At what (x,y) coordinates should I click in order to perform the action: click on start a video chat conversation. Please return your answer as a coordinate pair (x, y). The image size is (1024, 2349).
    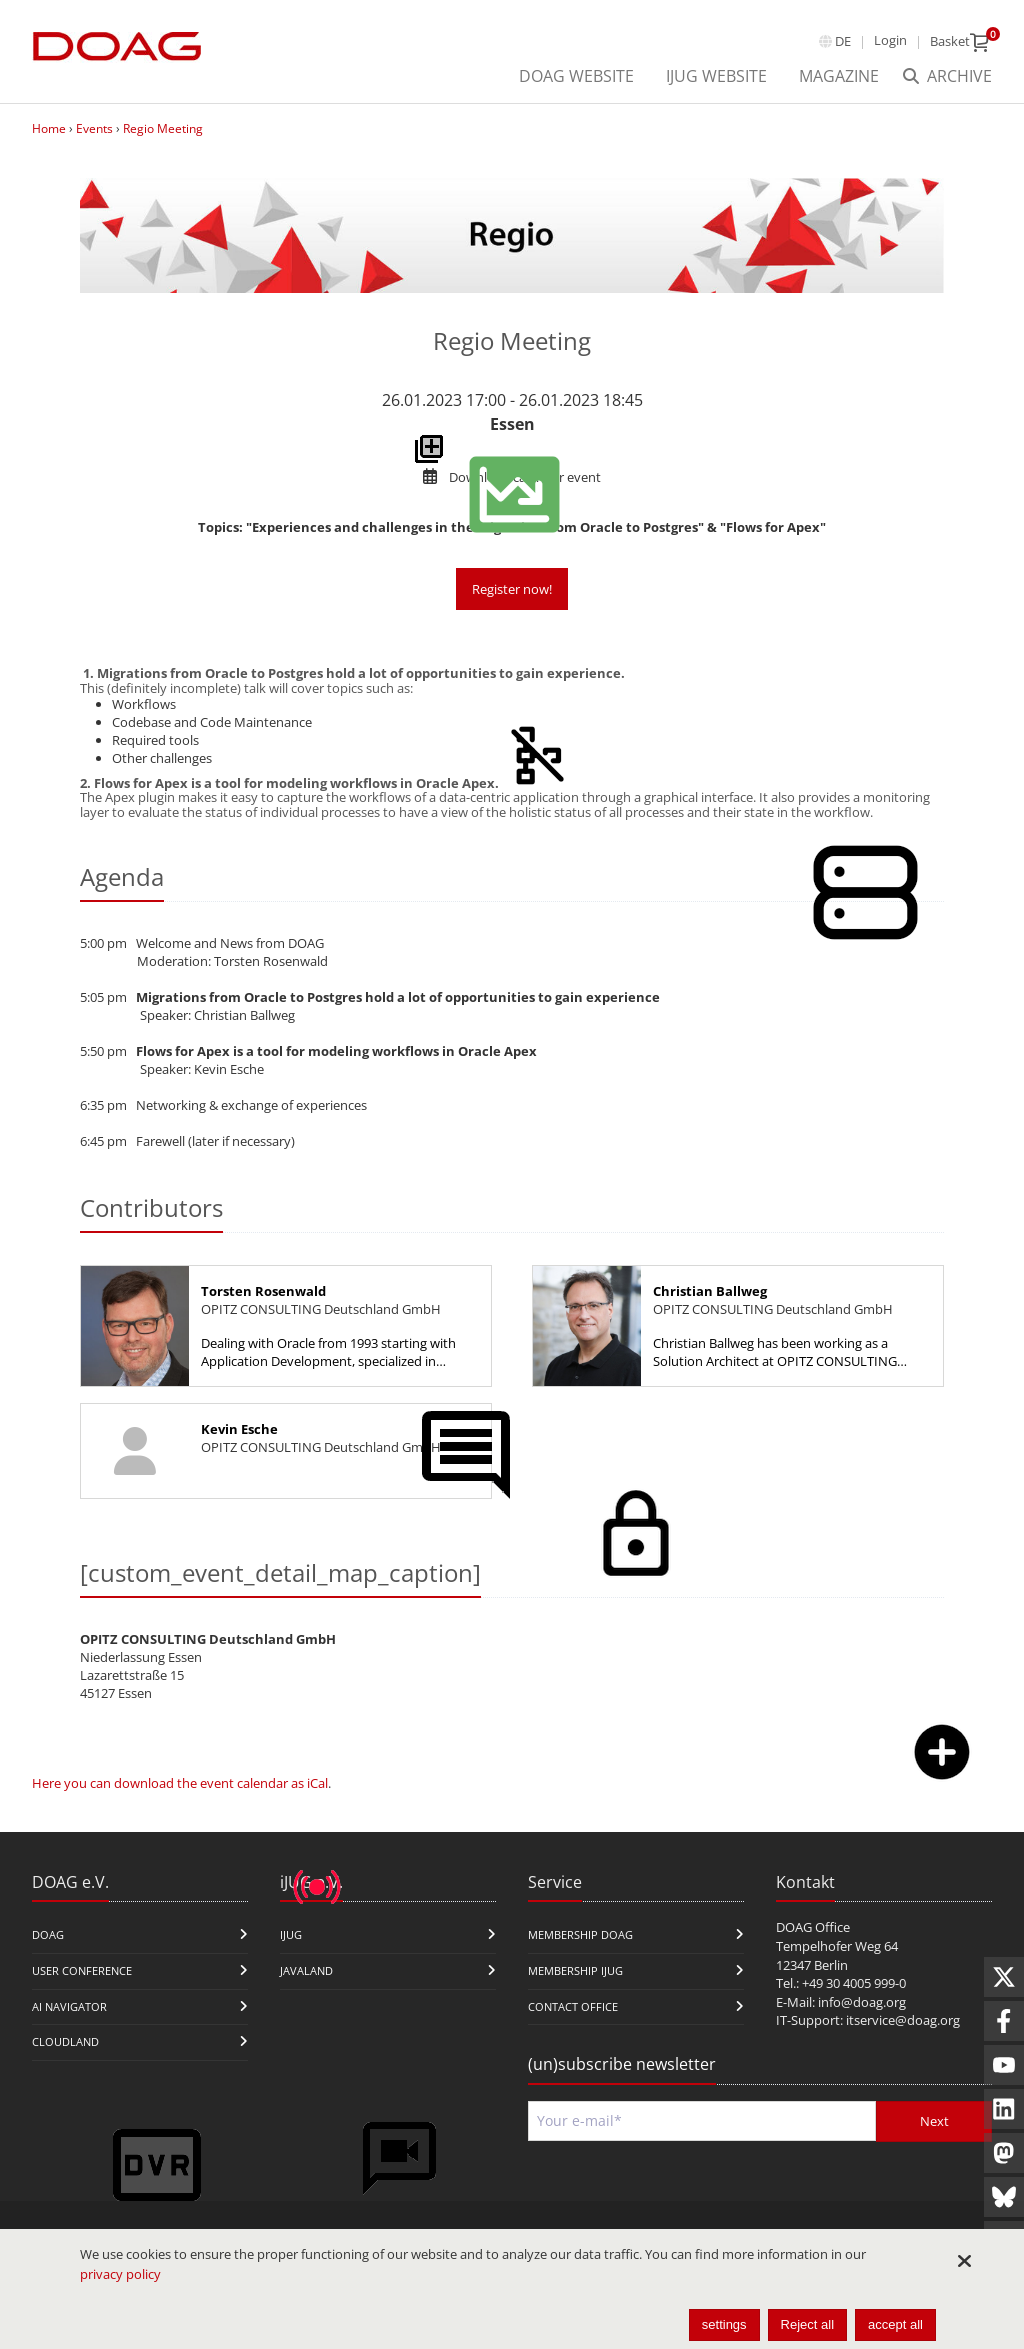
    Looking at the image, I should click on (399, 2158).